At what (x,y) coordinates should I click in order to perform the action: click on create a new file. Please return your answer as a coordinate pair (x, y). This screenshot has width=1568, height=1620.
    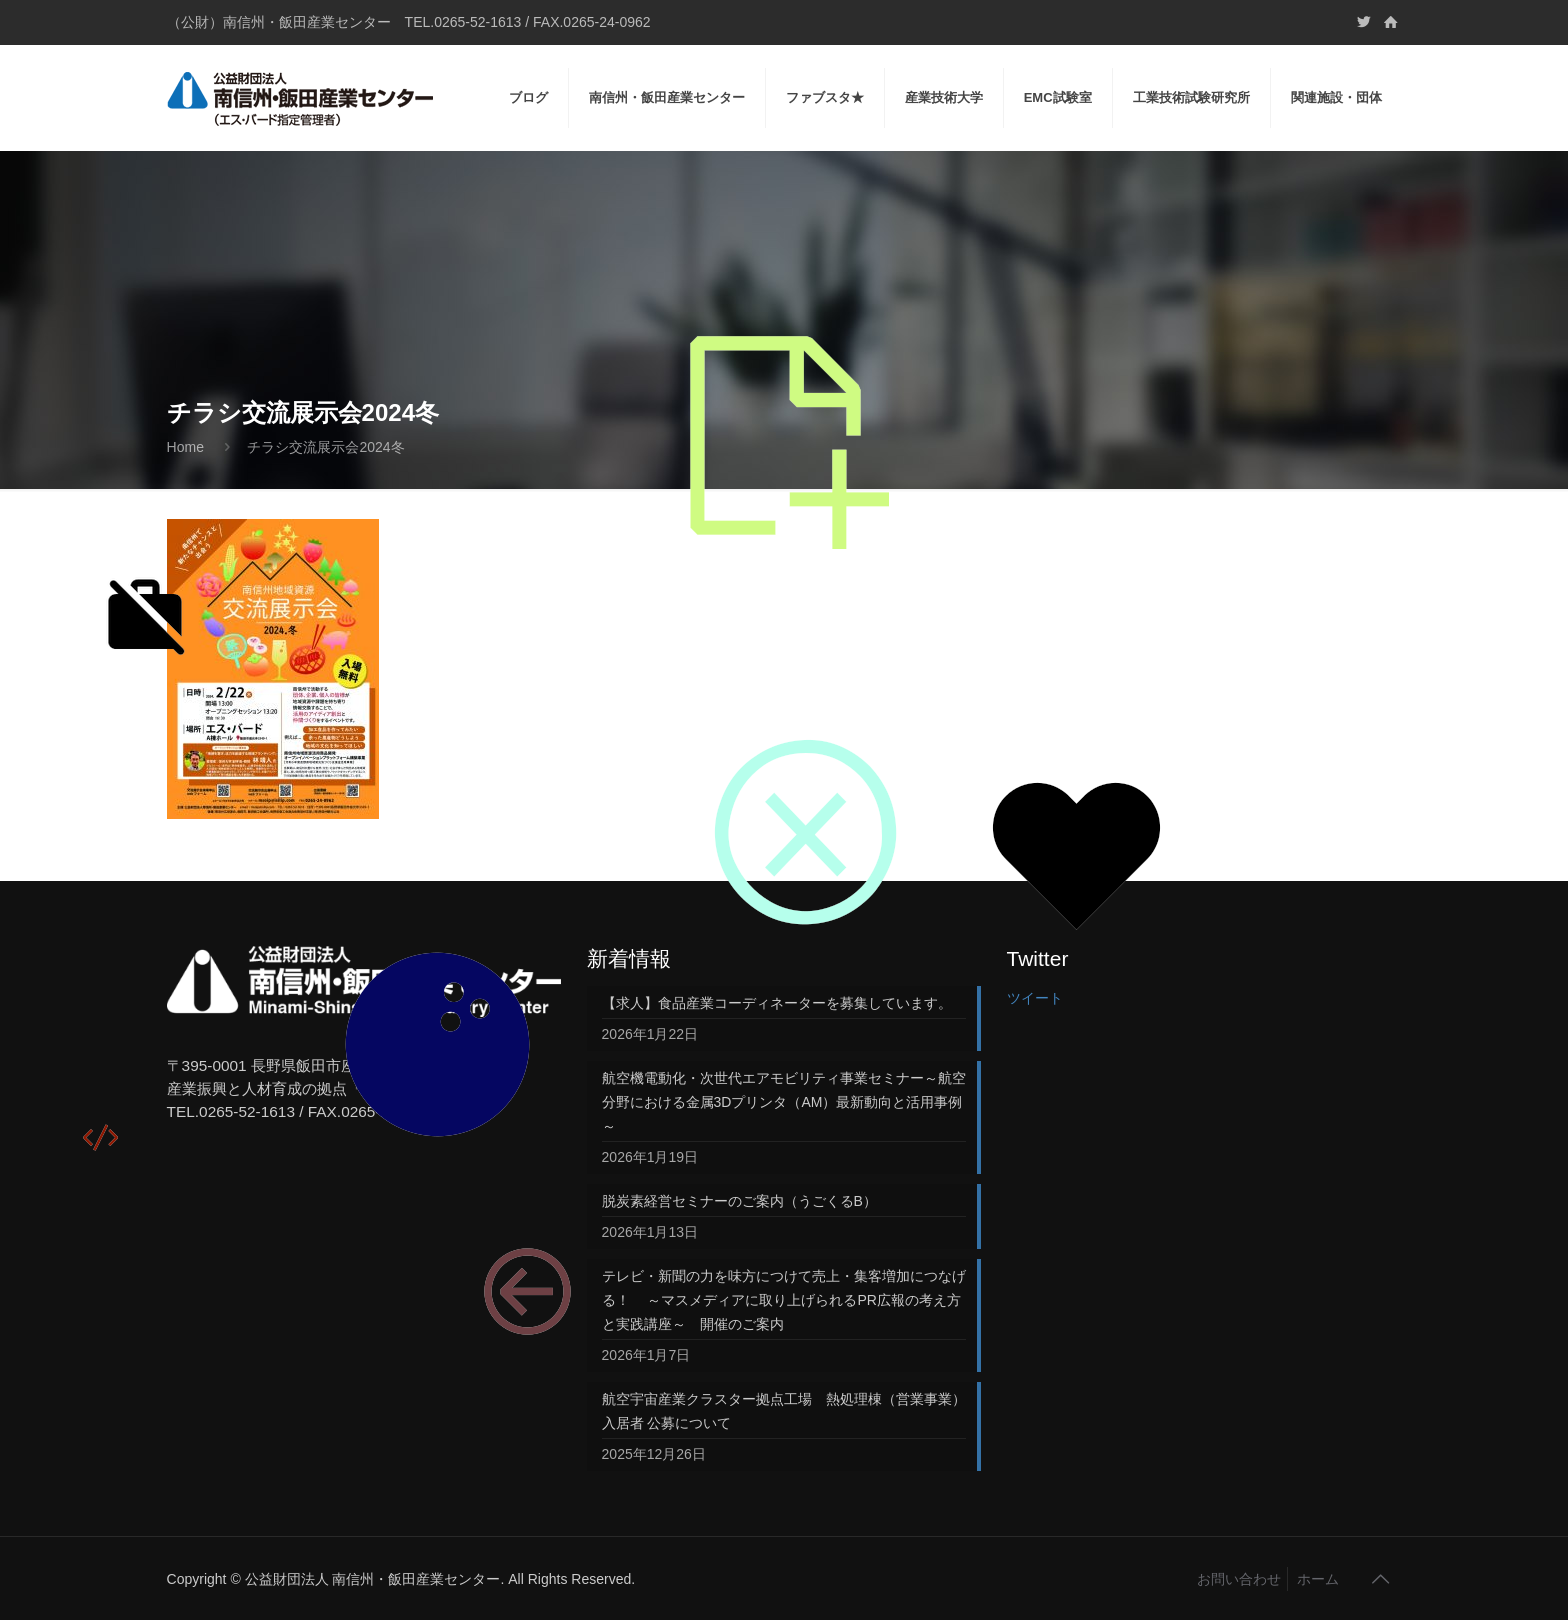
    Looking at the image, I should click on (775, 435).